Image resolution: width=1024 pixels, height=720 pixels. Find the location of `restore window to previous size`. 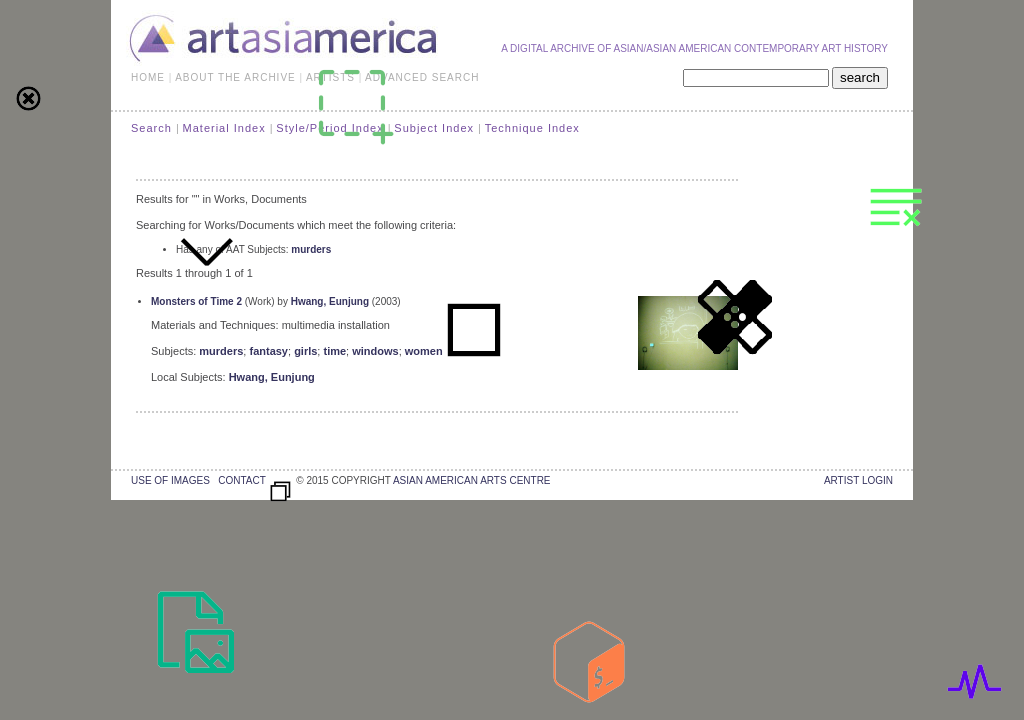

restore window to previous size is located at coordinates (279, 490).